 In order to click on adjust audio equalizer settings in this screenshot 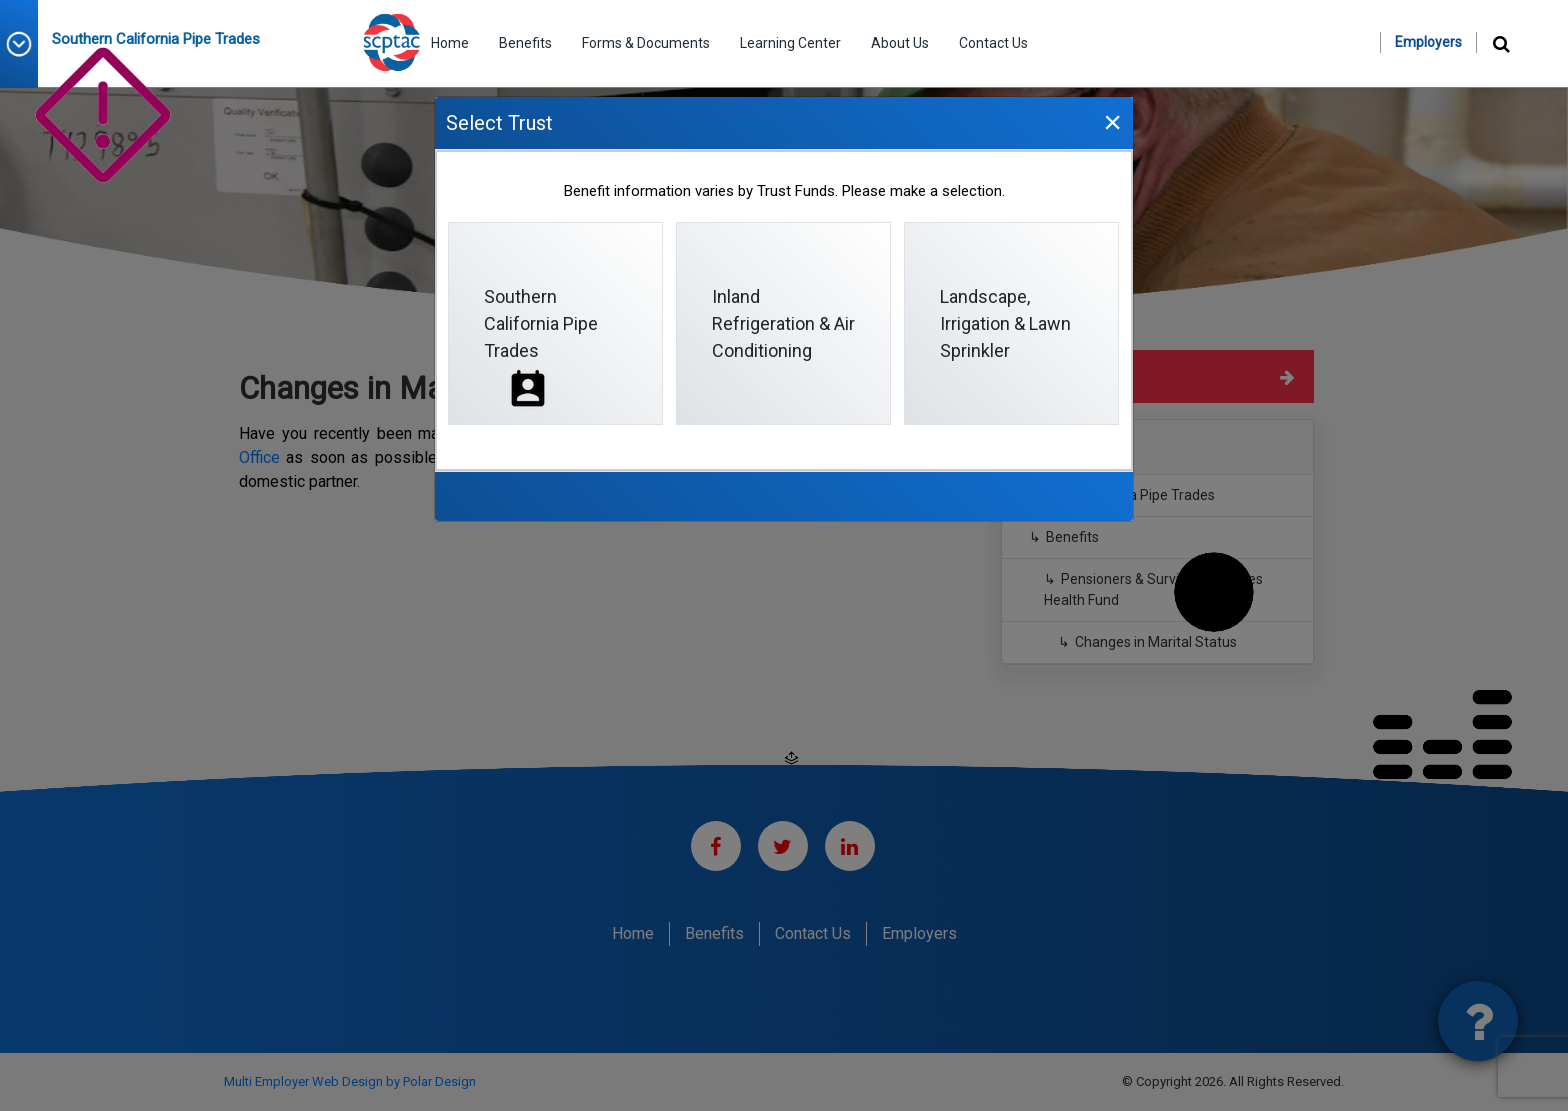, I will do `click(1442, 734)`.